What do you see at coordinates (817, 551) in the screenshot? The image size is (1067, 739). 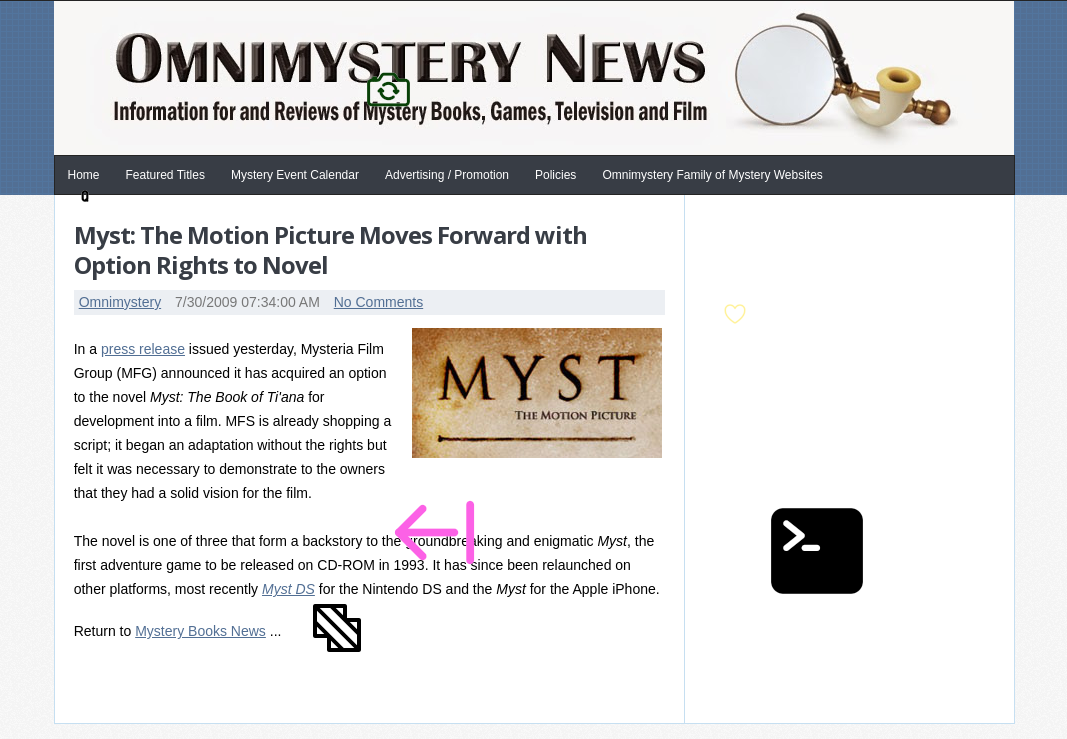 I see `open terminal or command line interface` at bounding box center [817, 551].